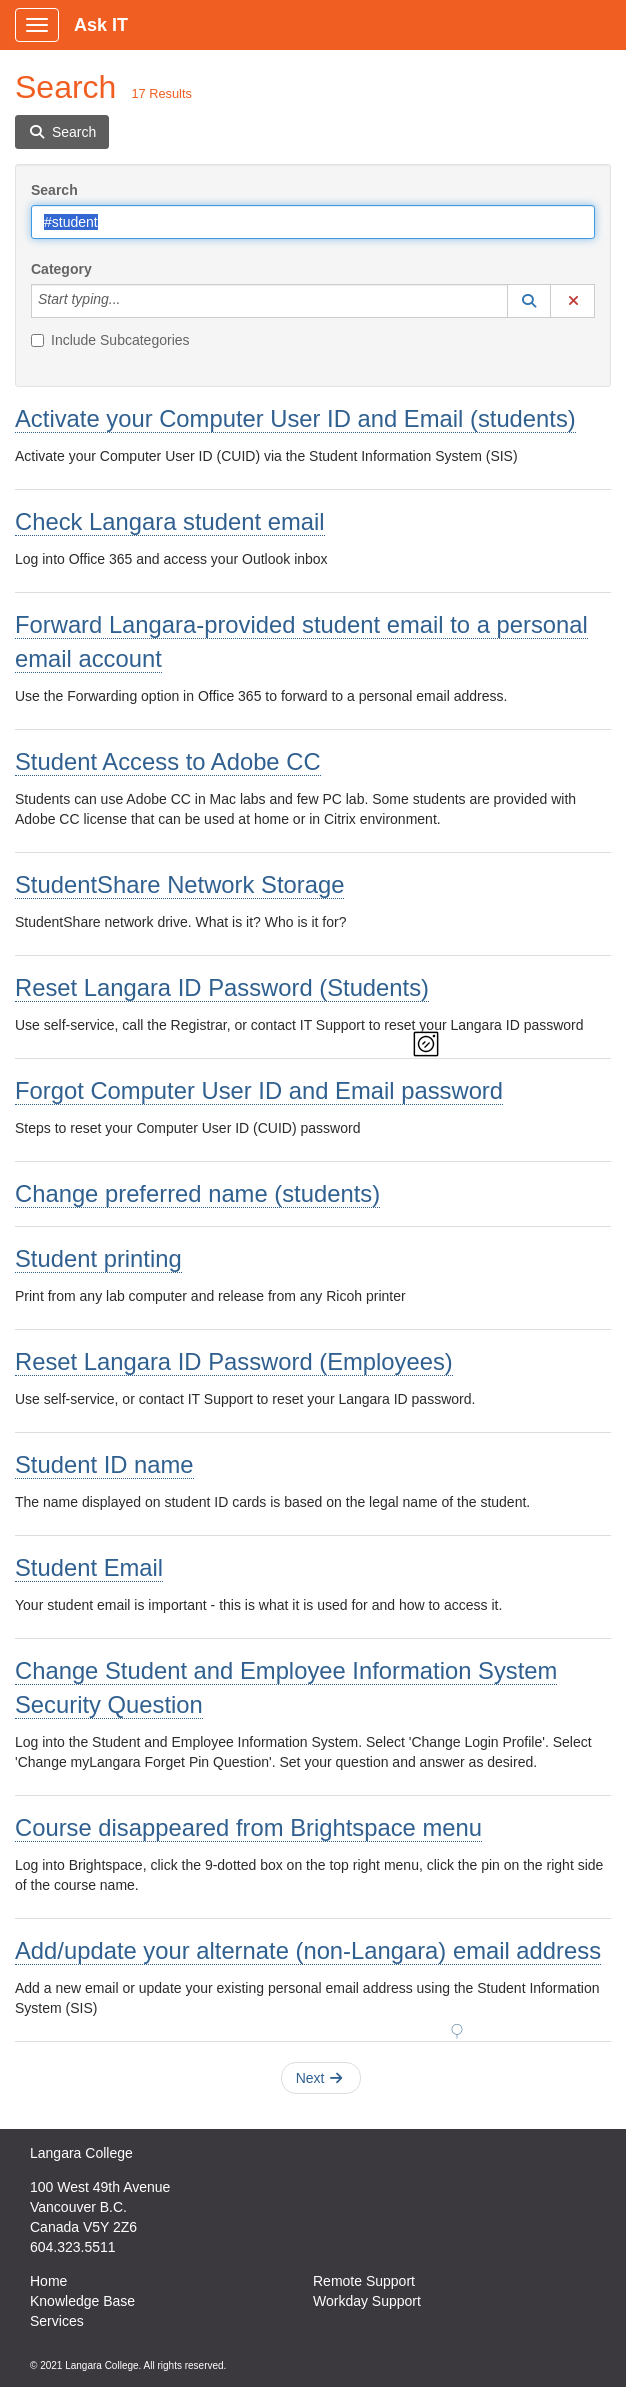 The image size is (626, 2387). I want to click on access laundry or appliance controls, so click(426, 1044).